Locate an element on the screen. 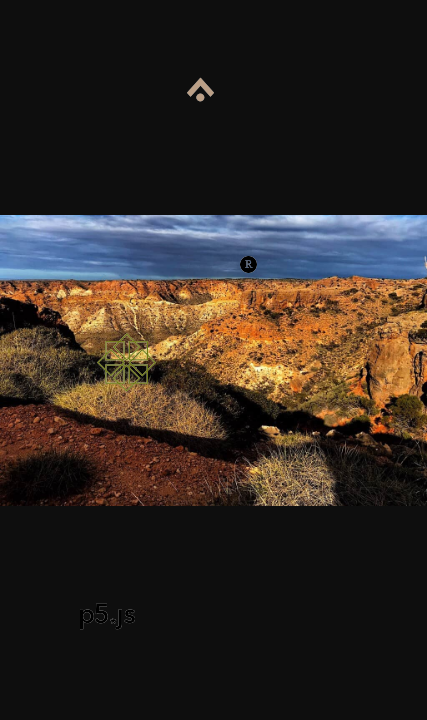 The height and width of the screenshot is (720, 427). open RStudio IDE application is located at coordinates (248, 264).